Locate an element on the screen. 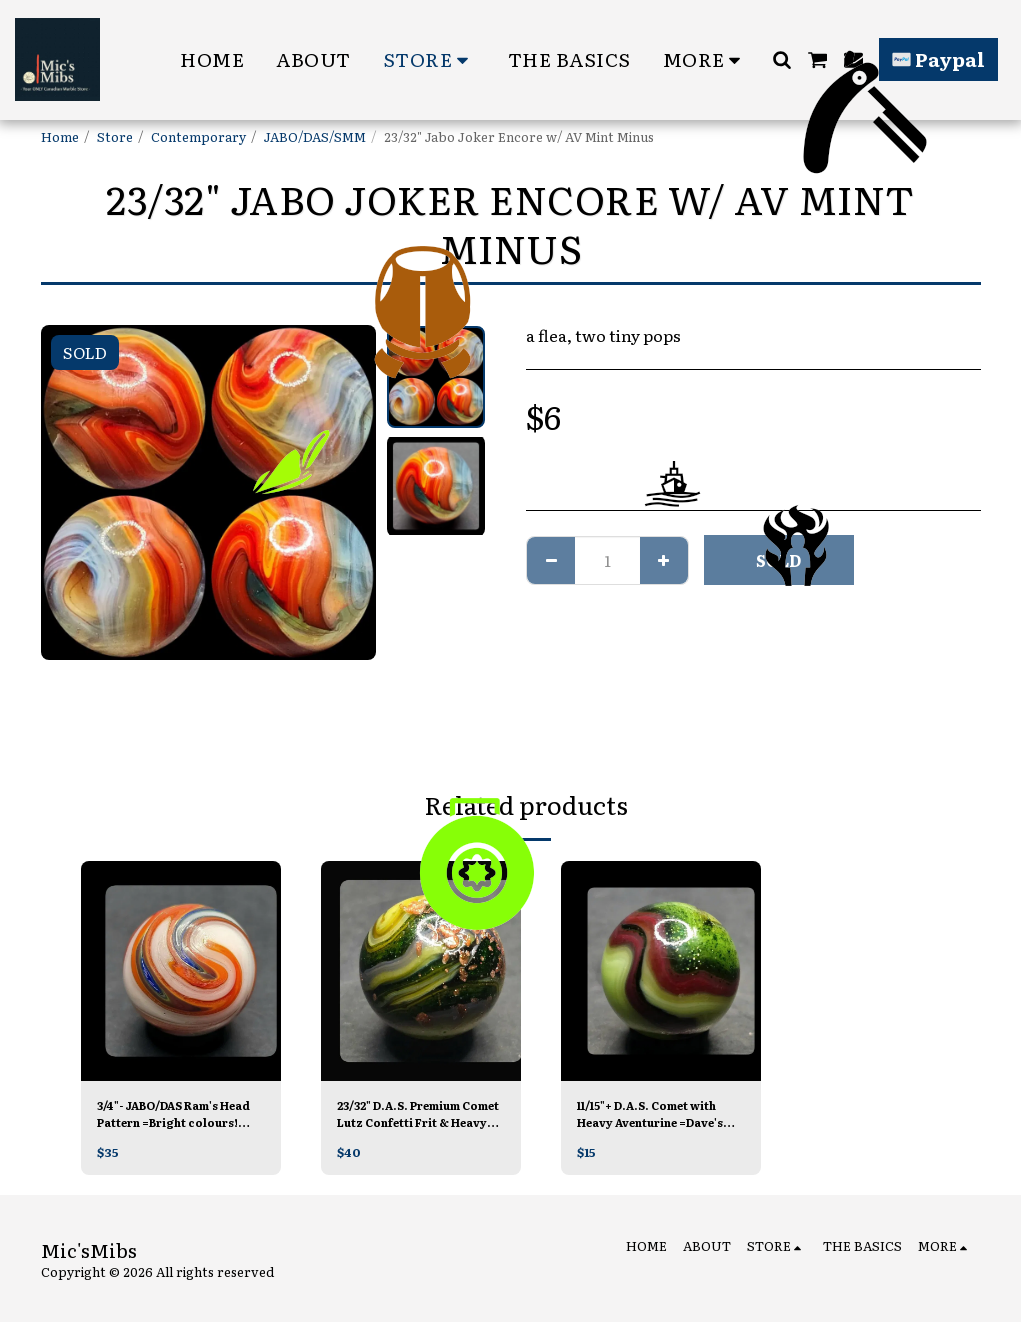 Image resolution: width=1021 pixels, height=1327 pixels. select archer or ranger character class is located at coordinates (290, 463).